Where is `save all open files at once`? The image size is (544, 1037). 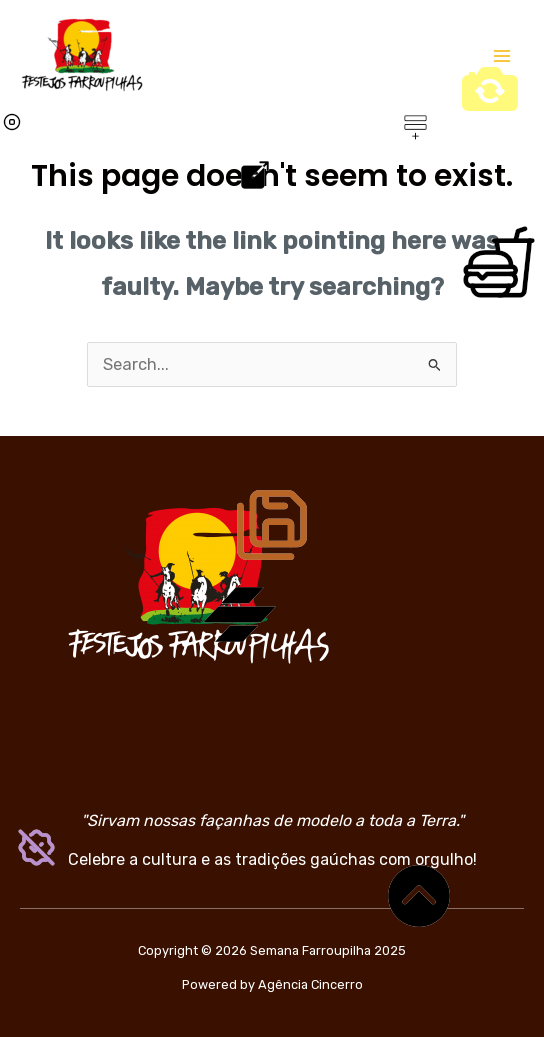 save all open files at once is located at coordinates (272, 525).